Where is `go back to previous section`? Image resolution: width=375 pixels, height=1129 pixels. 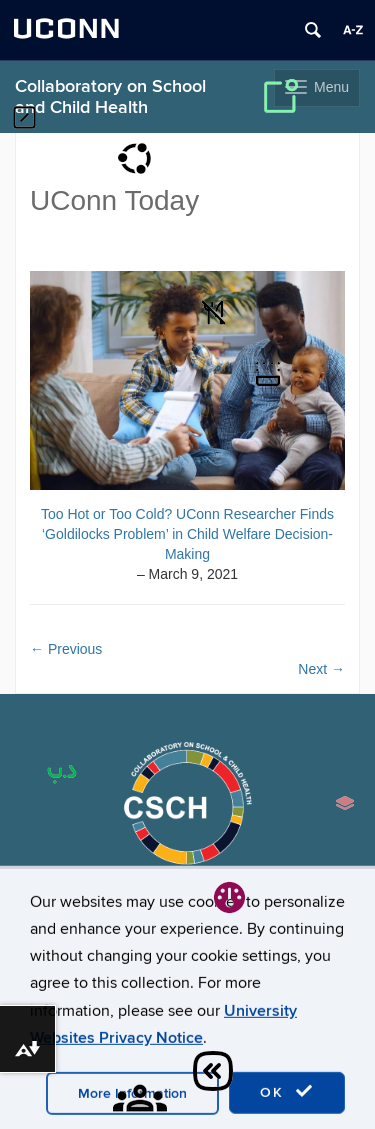
go back to previous section is located at coordinates (213, 1071).